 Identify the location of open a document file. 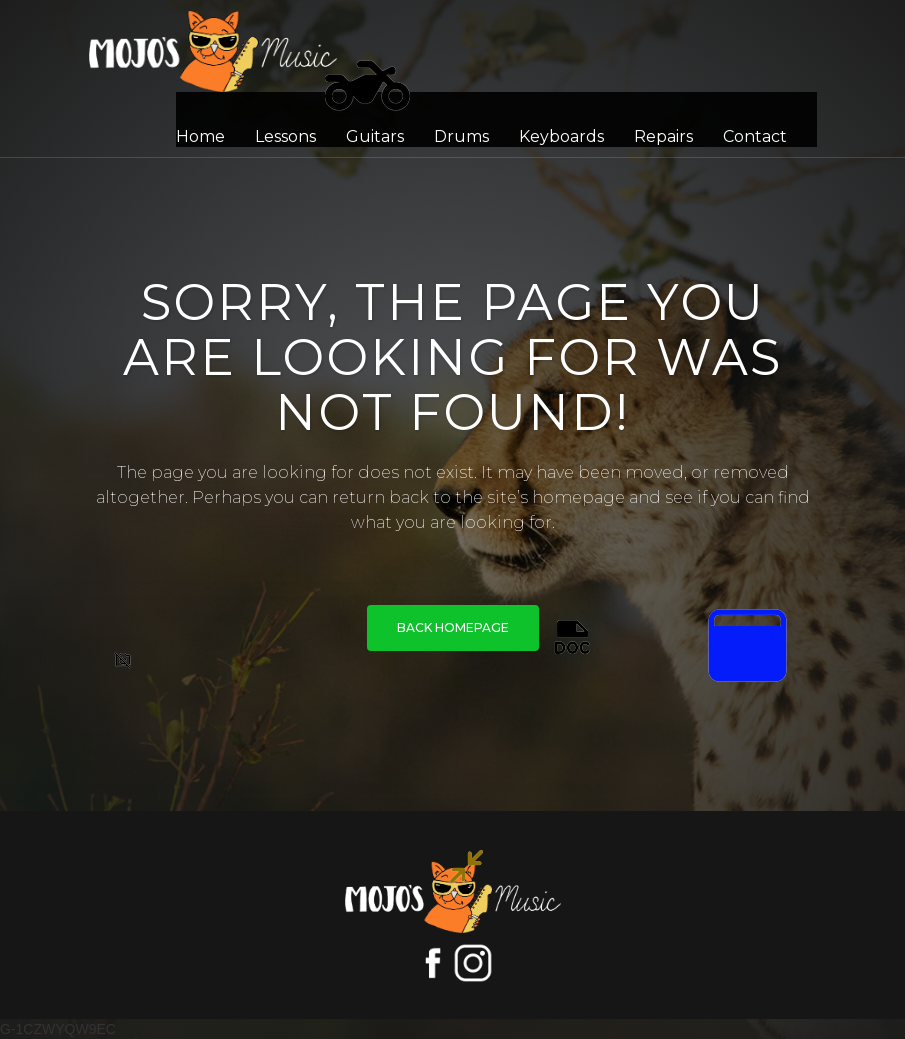
(572, 638).